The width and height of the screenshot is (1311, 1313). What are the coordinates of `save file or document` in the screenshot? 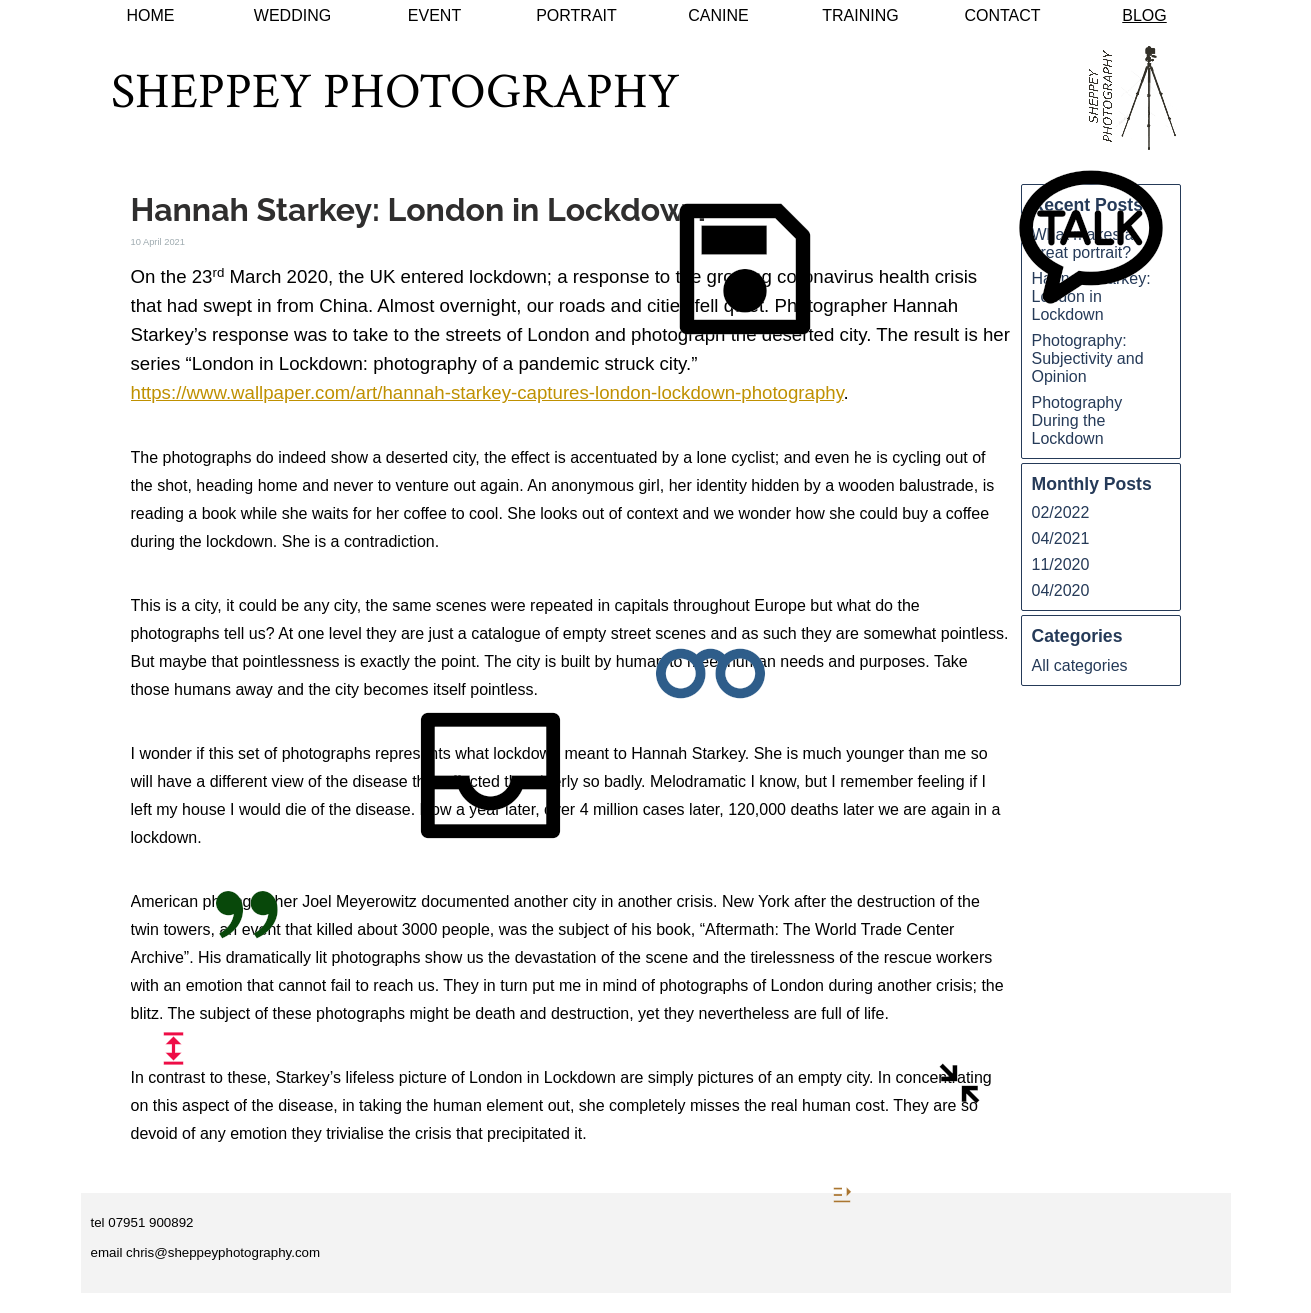 It's located at (745, 269).